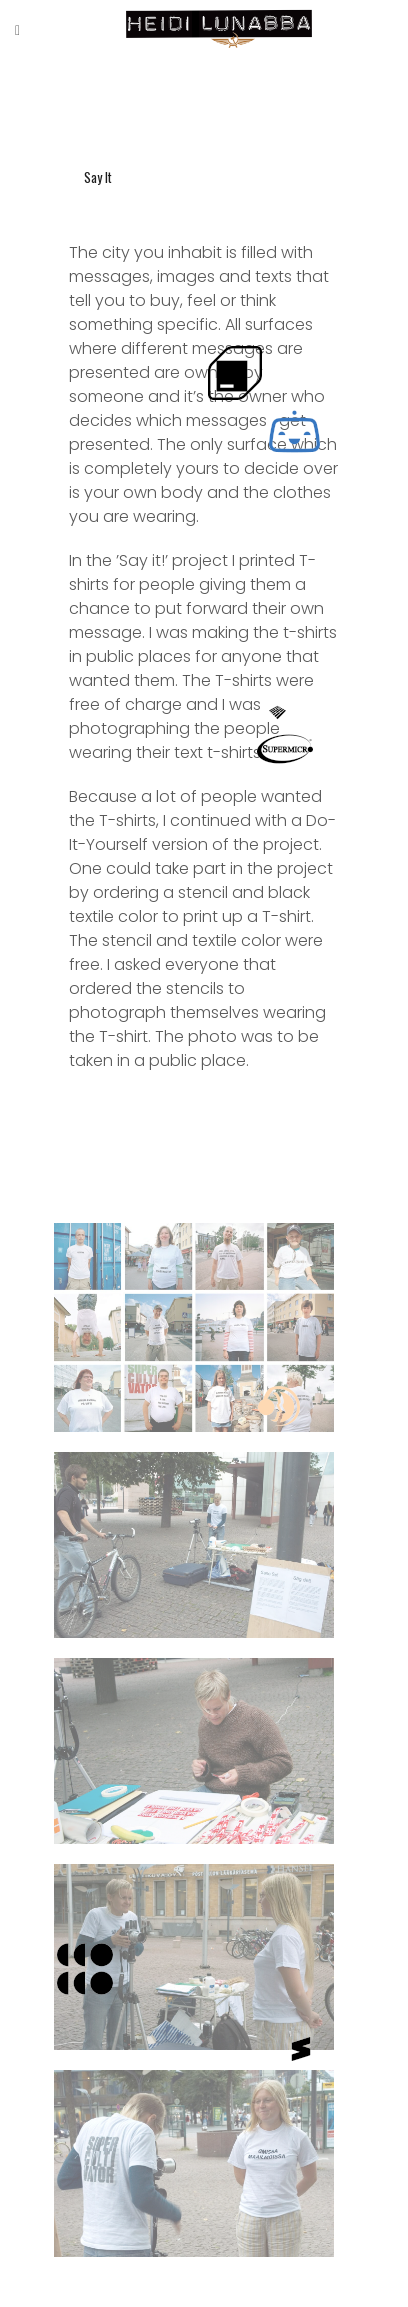 The image size is (408, 2307). Describe the element at coordinates (285, 749) in the screenshot. I see `Supermicro company logo` at that location.